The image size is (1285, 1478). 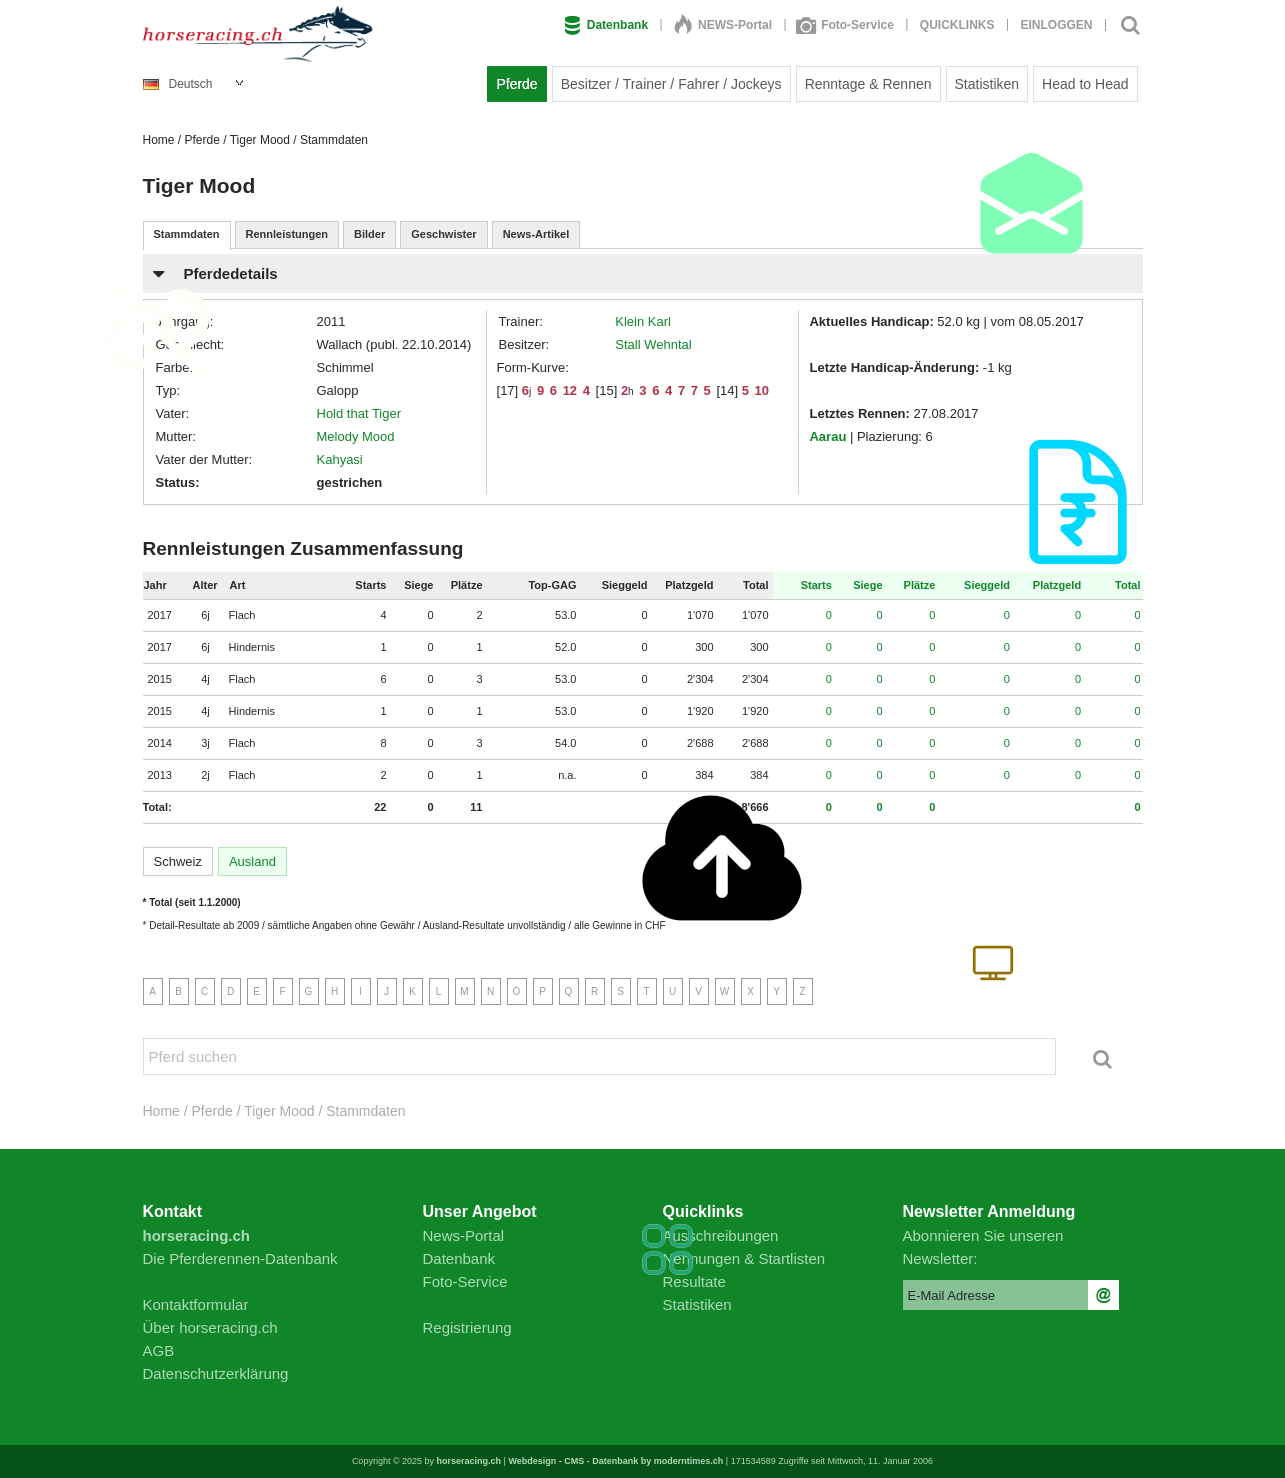 I want to click on view opened or read messages, so click(x=1031, y=202).